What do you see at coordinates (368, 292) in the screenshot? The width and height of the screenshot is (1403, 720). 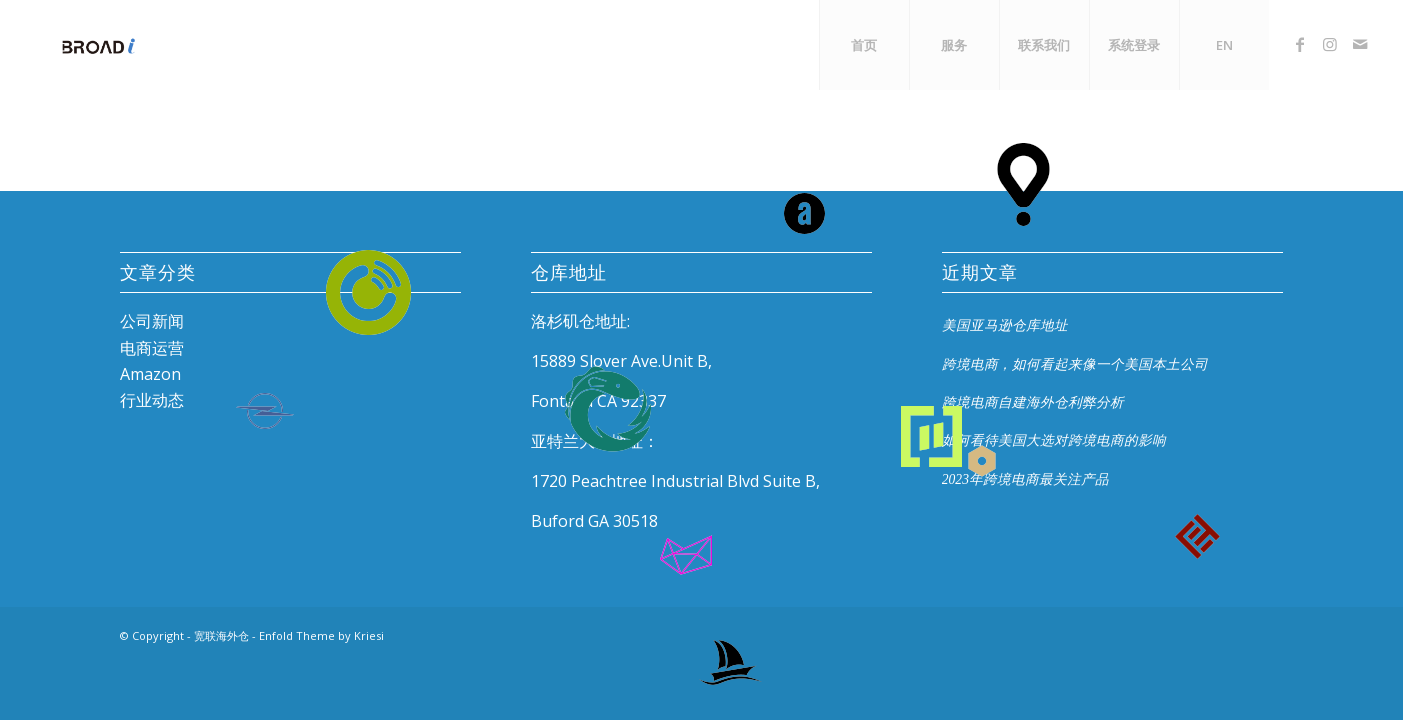 I see `open the Player FM podcast app` at bounding box center [368, 292].